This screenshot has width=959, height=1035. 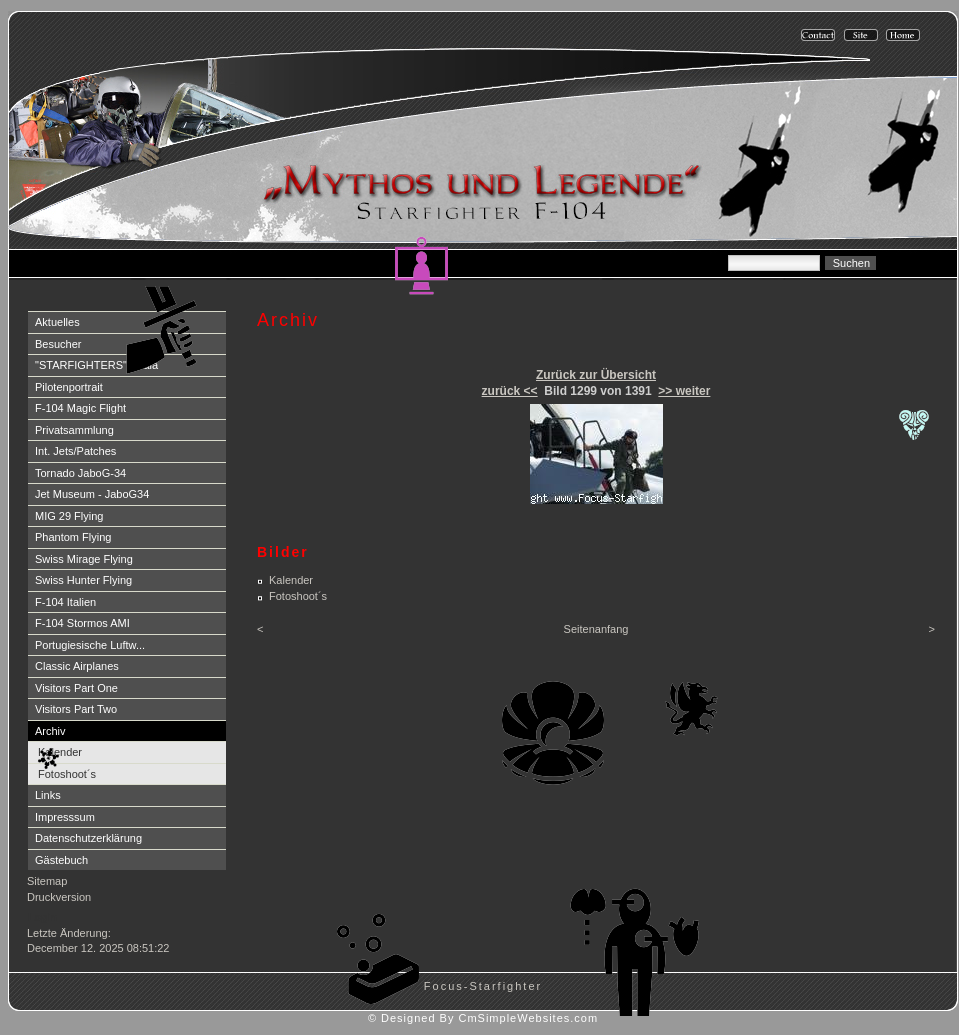 I want to click on fantasy game faction or guild emblem, so click(x=691, y=708).